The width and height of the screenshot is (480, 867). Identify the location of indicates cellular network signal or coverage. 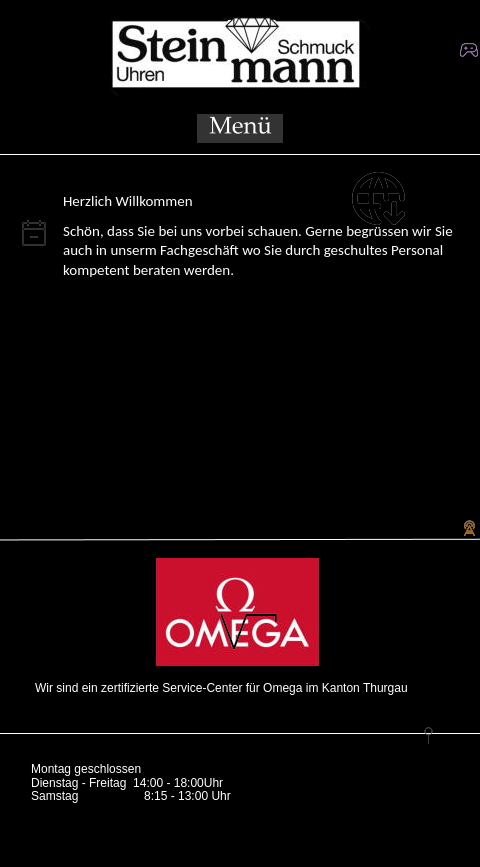
(469, 528).